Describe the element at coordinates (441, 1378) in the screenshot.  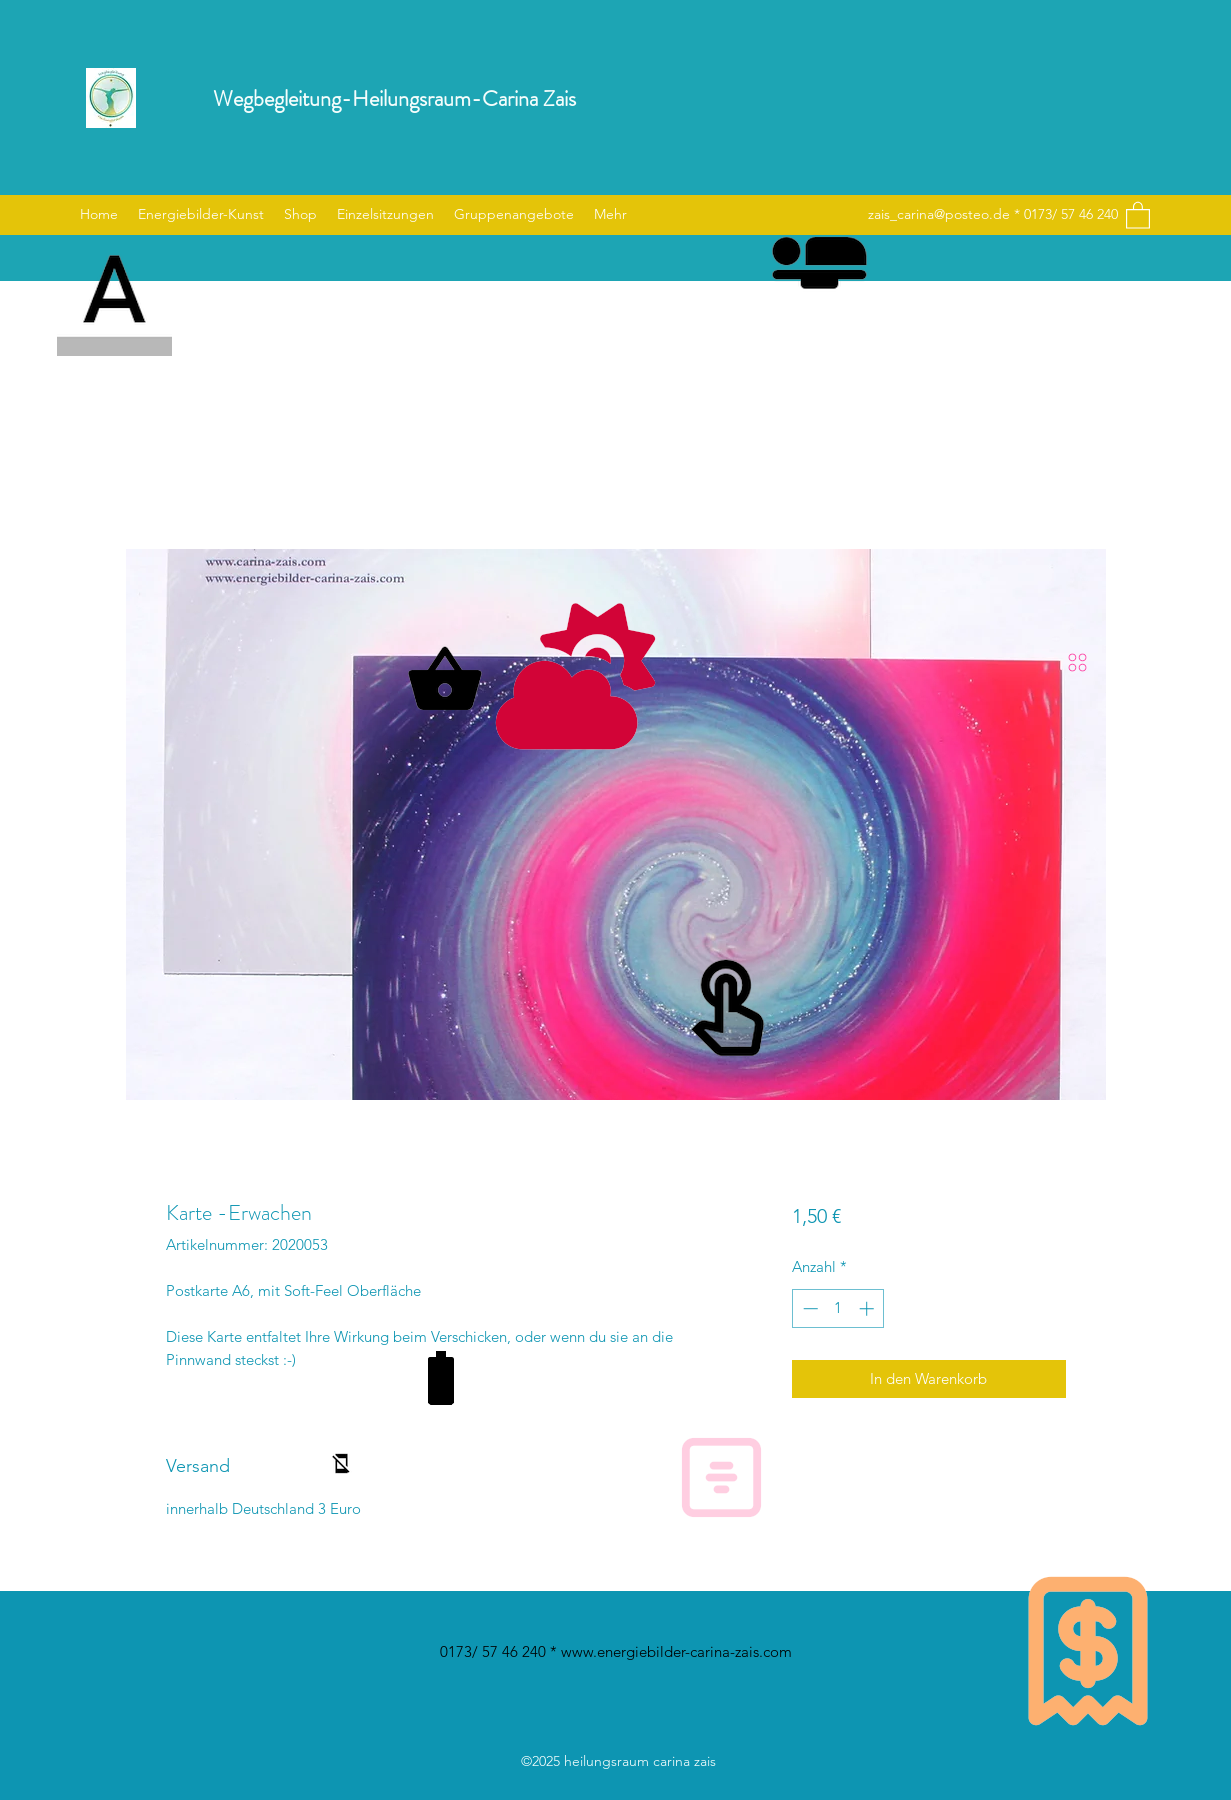
I see `indicates battery is fully charged` at that location.